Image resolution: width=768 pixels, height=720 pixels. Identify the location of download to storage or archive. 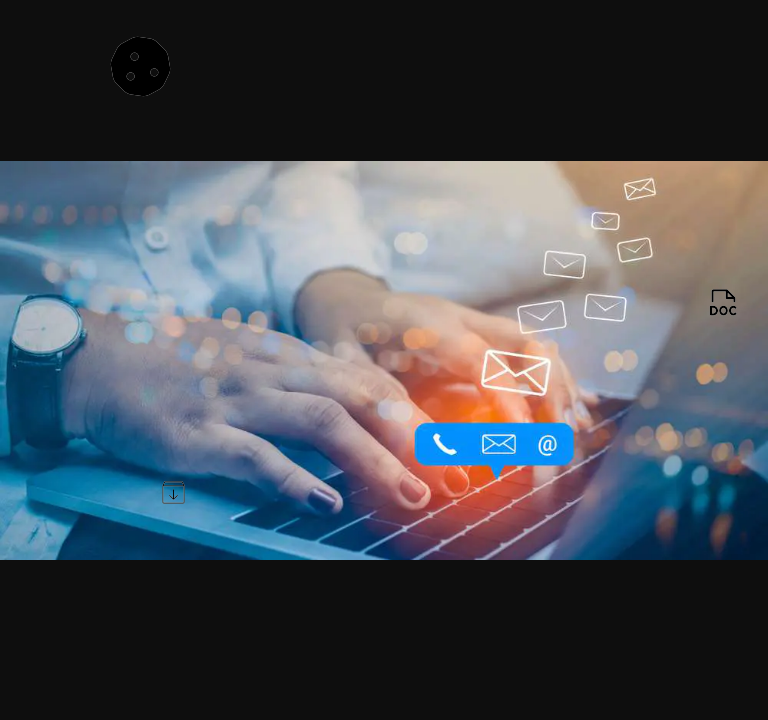
(173, 492).